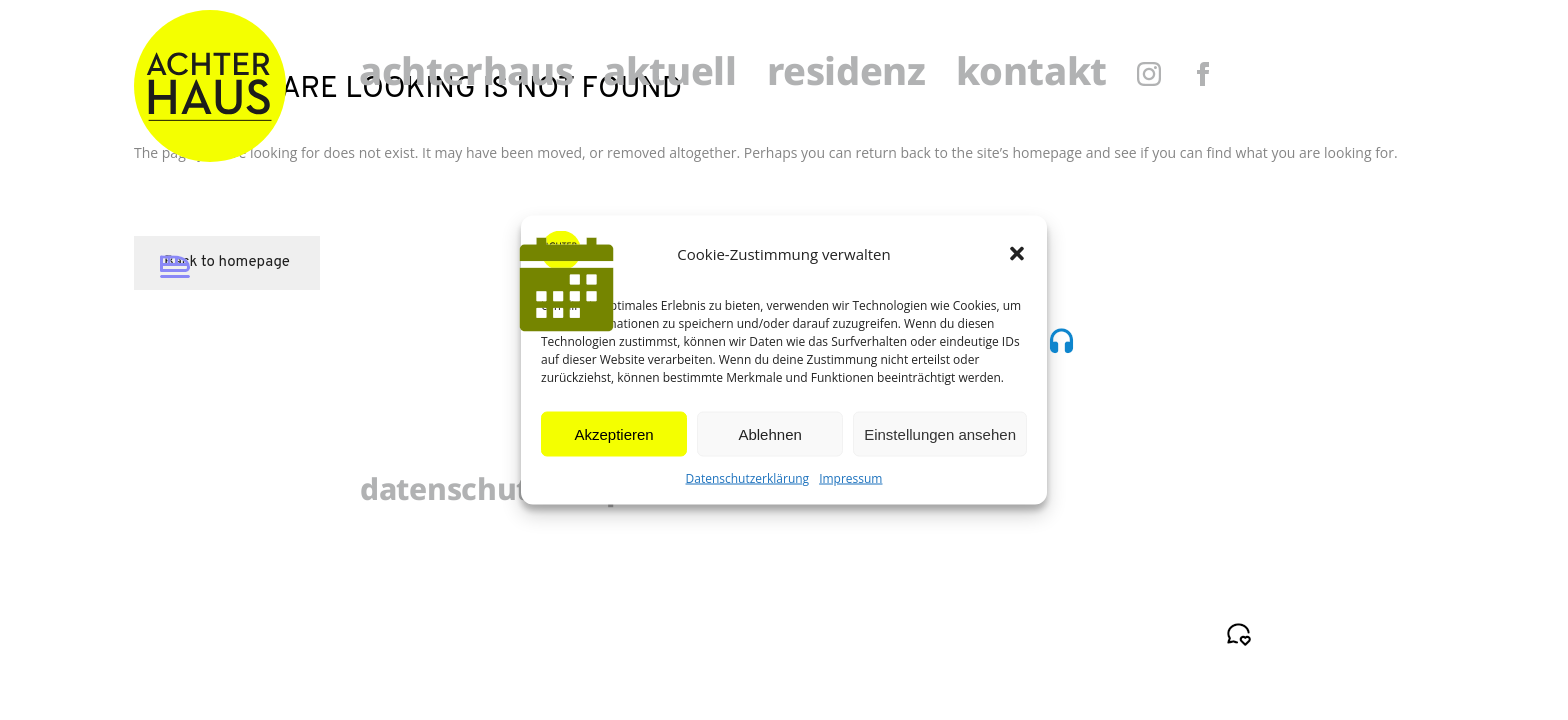  I want to click on access audio or music player, so click(1061, 341).